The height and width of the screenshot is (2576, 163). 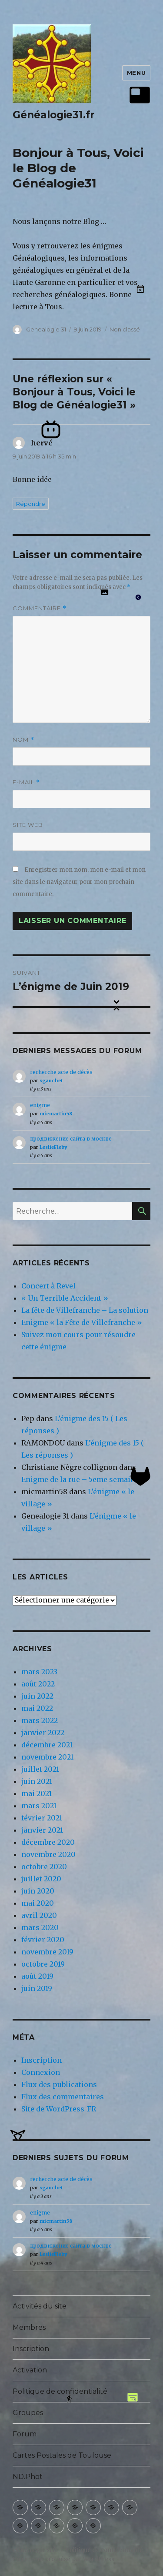 What do you see at coordinates (51, 430) in the screenshot?
I see `open bilibili video streaming app` at bounding box center [51, 430].